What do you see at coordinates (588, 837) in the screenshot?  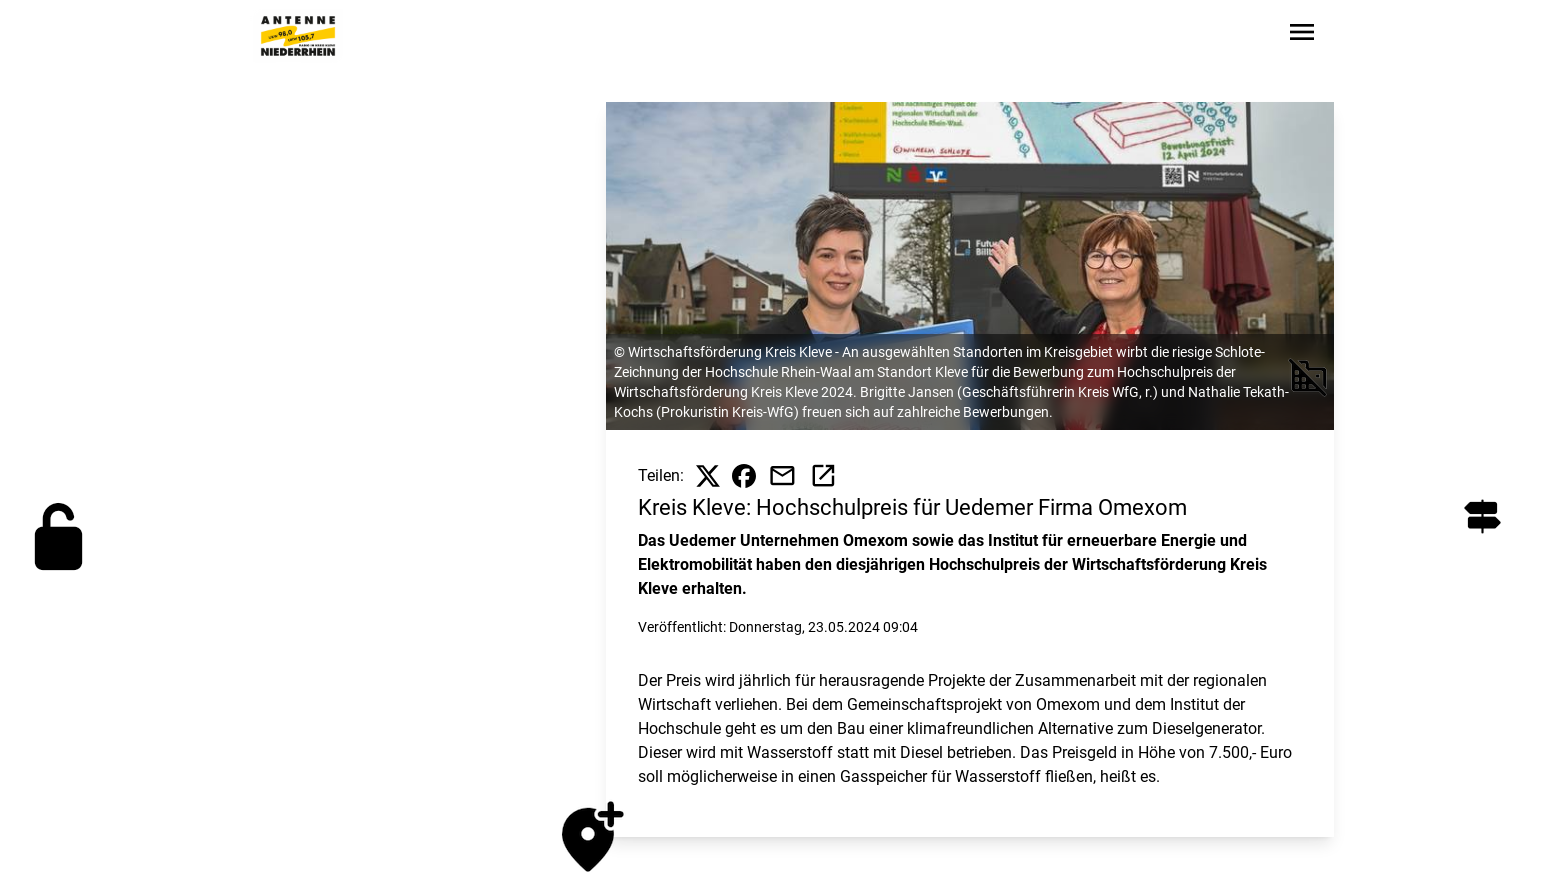 I see `add a new location pin to the map` at bounding box center [588, 837].